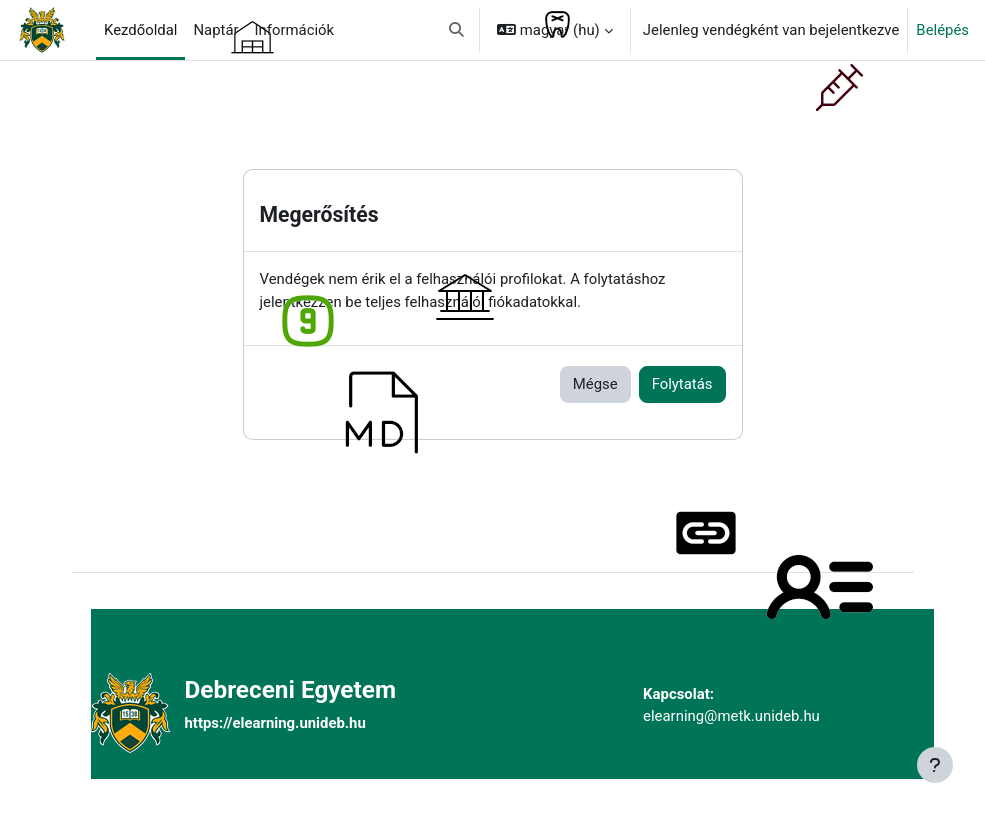  What do you see at coordinates (383, 412) in the screenshot?
I see `open a markdown file` at bounding box center [383, 412].